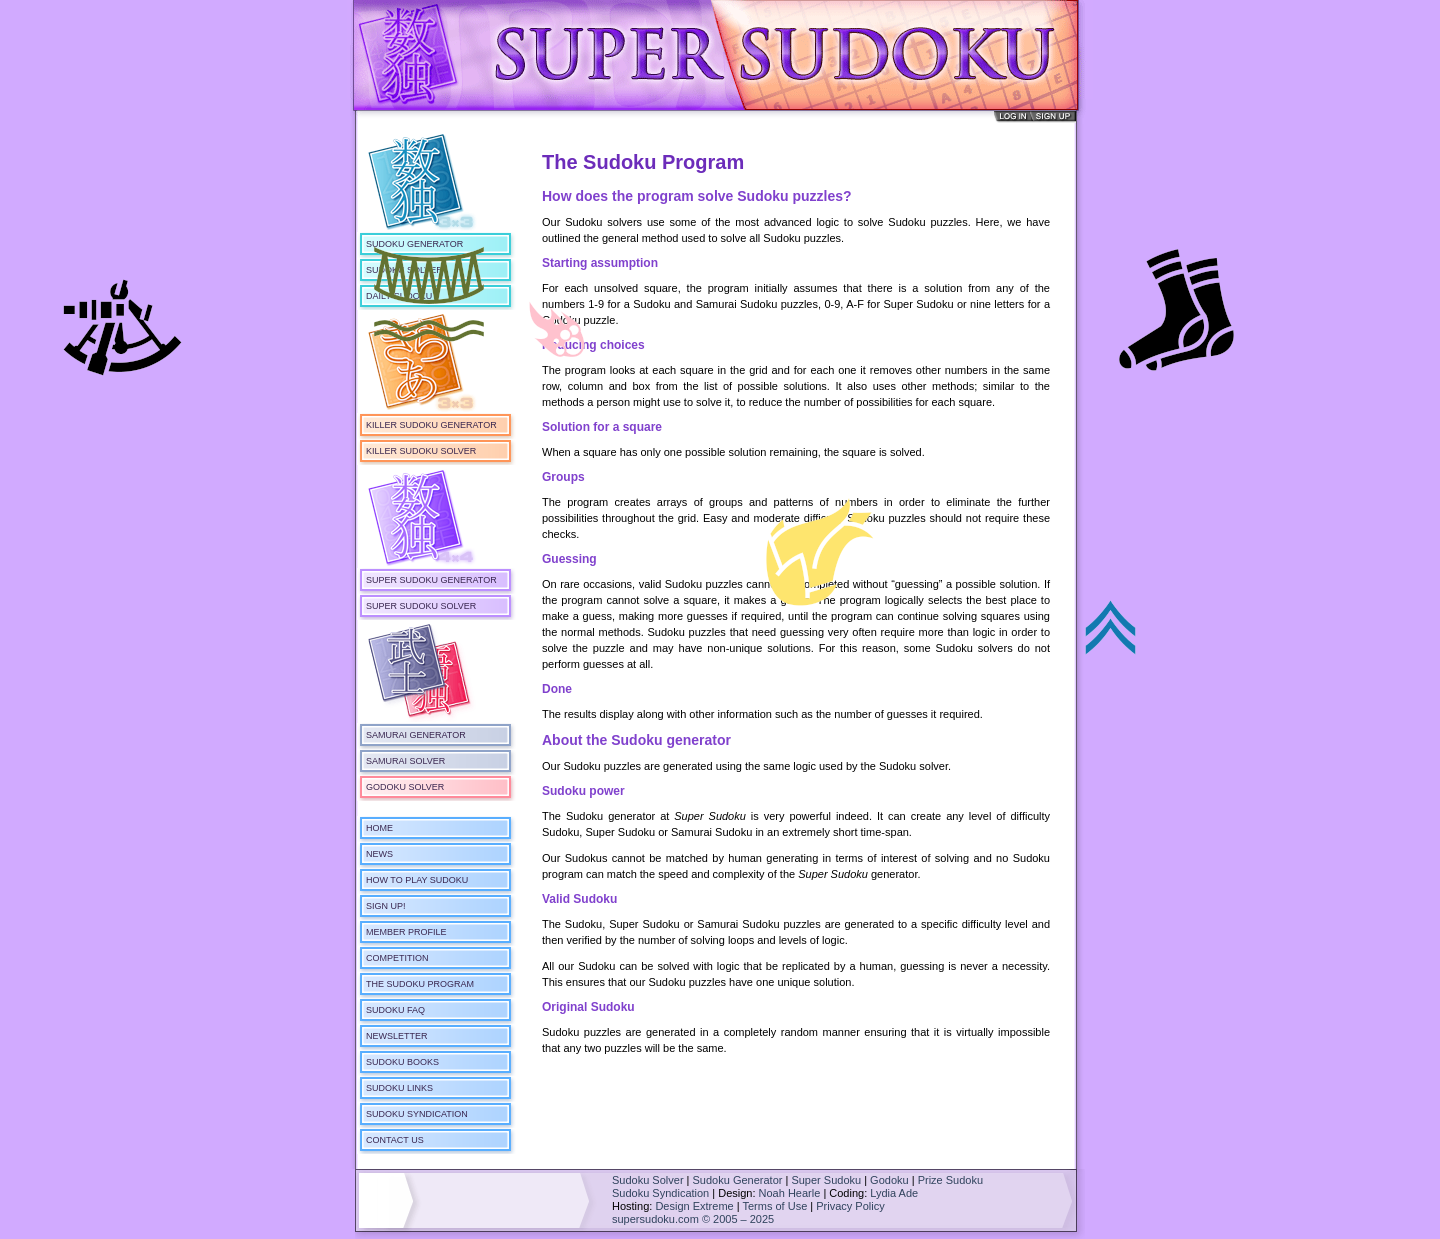 This screenshot has height=1239, width=1440. Describe the element at coordinates (820, 552) in the screenshot. I see `indicates a new sprout or growth stage in a farming game` at that location.